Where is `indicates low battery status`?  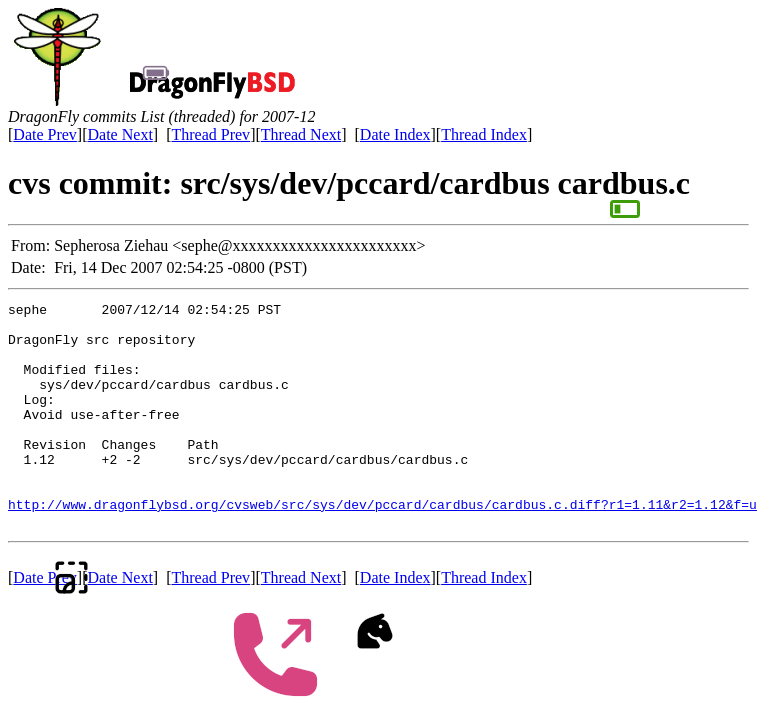 indicates low battery status is located at coordinates (625, 209).